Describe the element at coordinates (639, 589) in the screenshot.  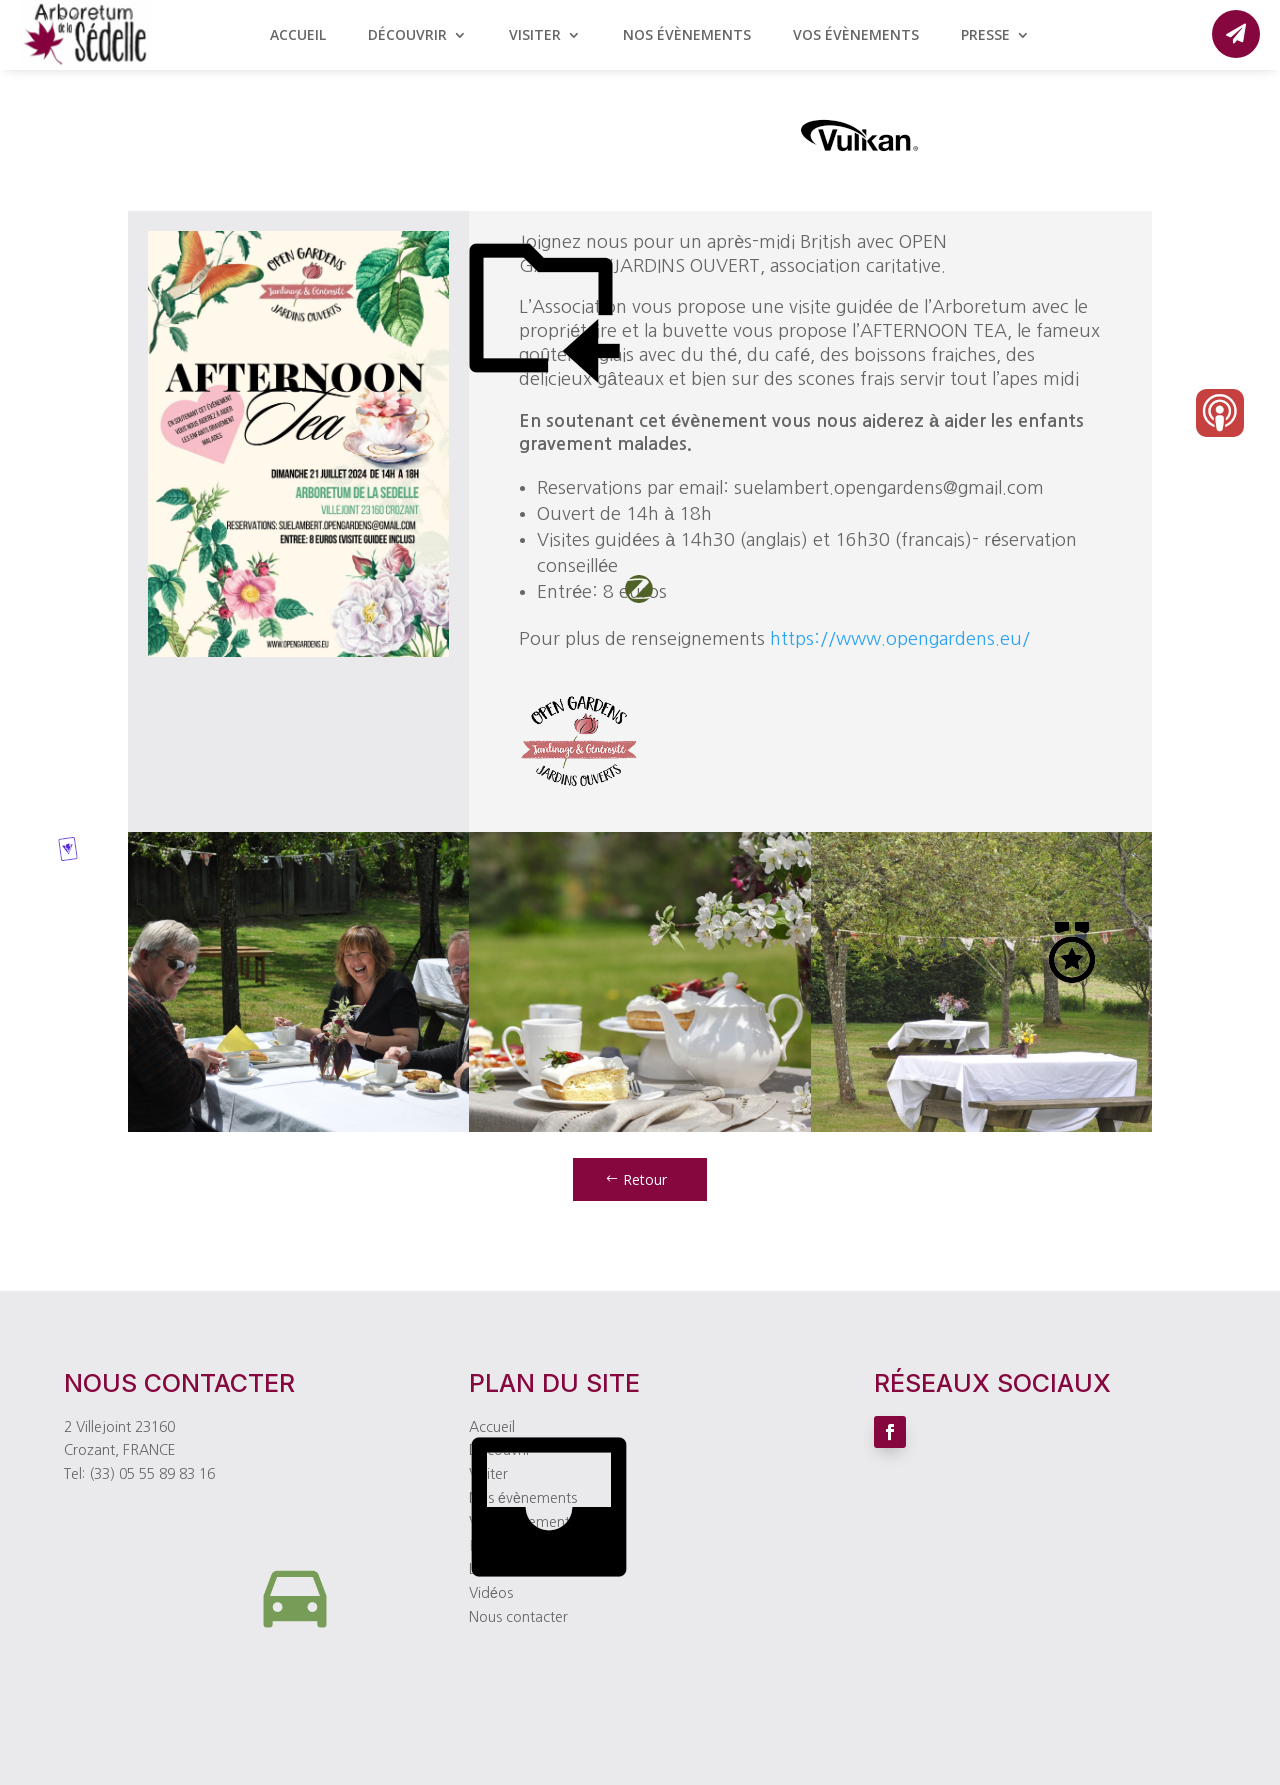
I see `zigbee smart home protocol logo` at that location.